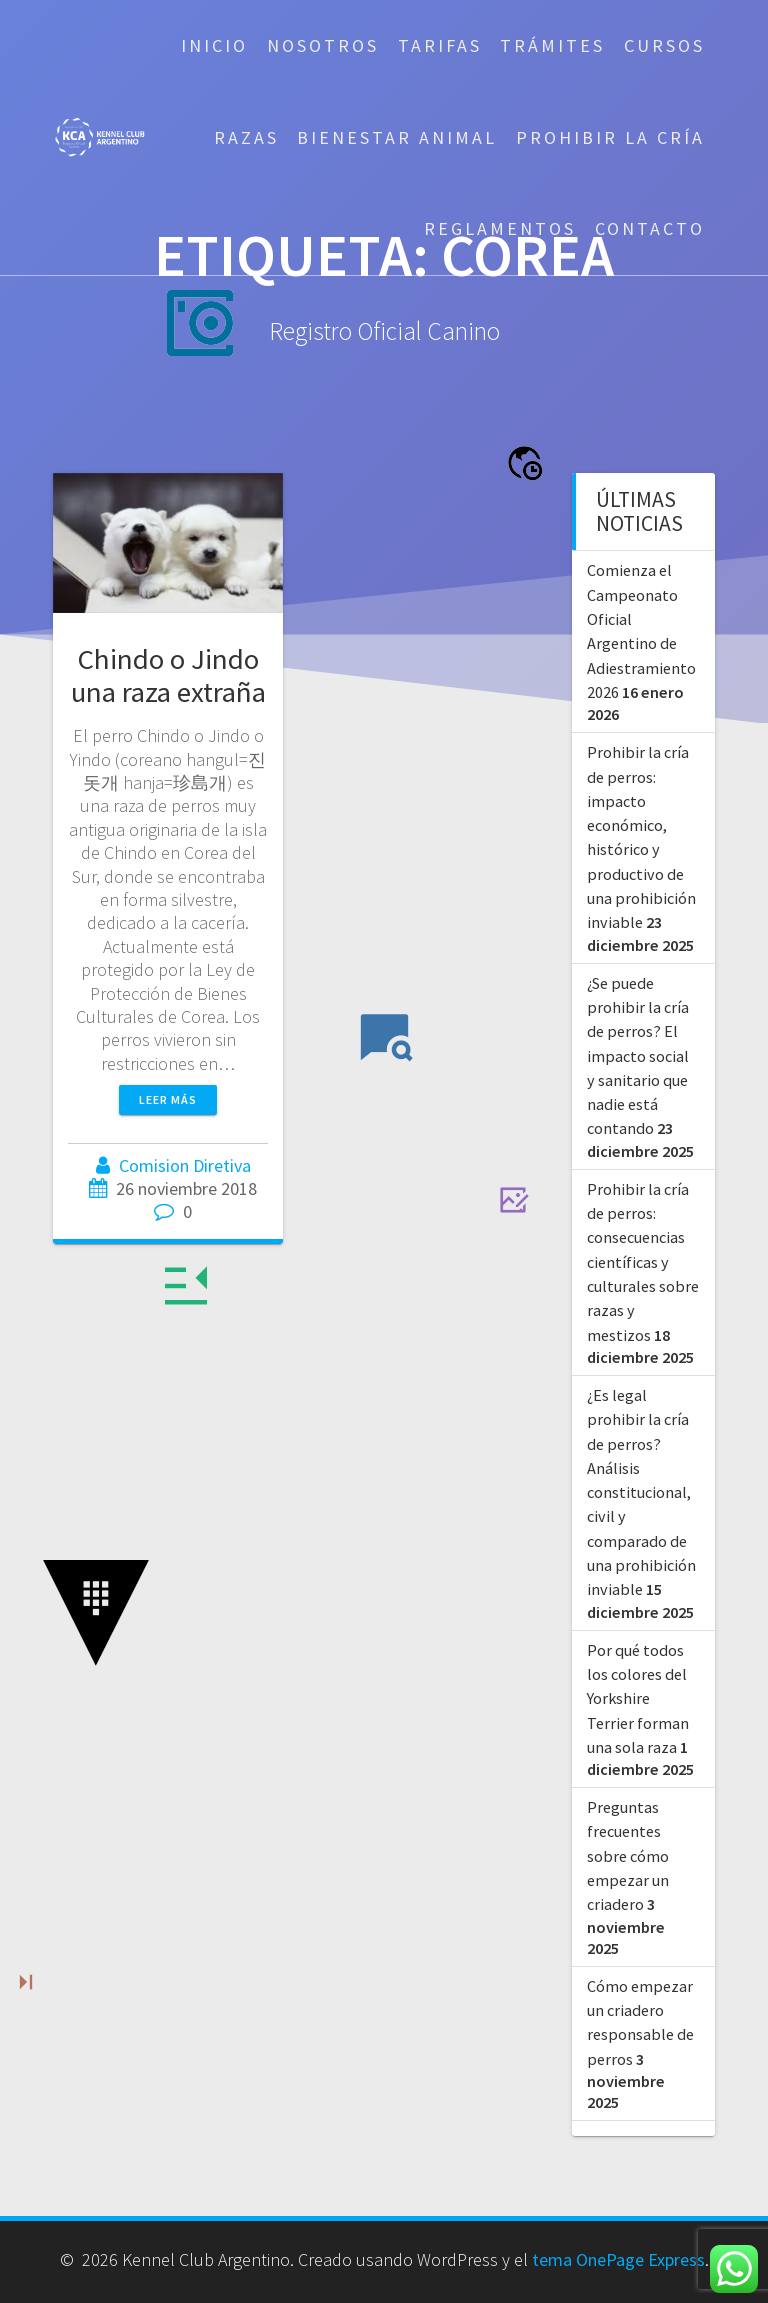 Image resolution: width=768 pixels, height=2303 pixels. I want to click on HashiCorp Vault application logo, so click(96, 1613).